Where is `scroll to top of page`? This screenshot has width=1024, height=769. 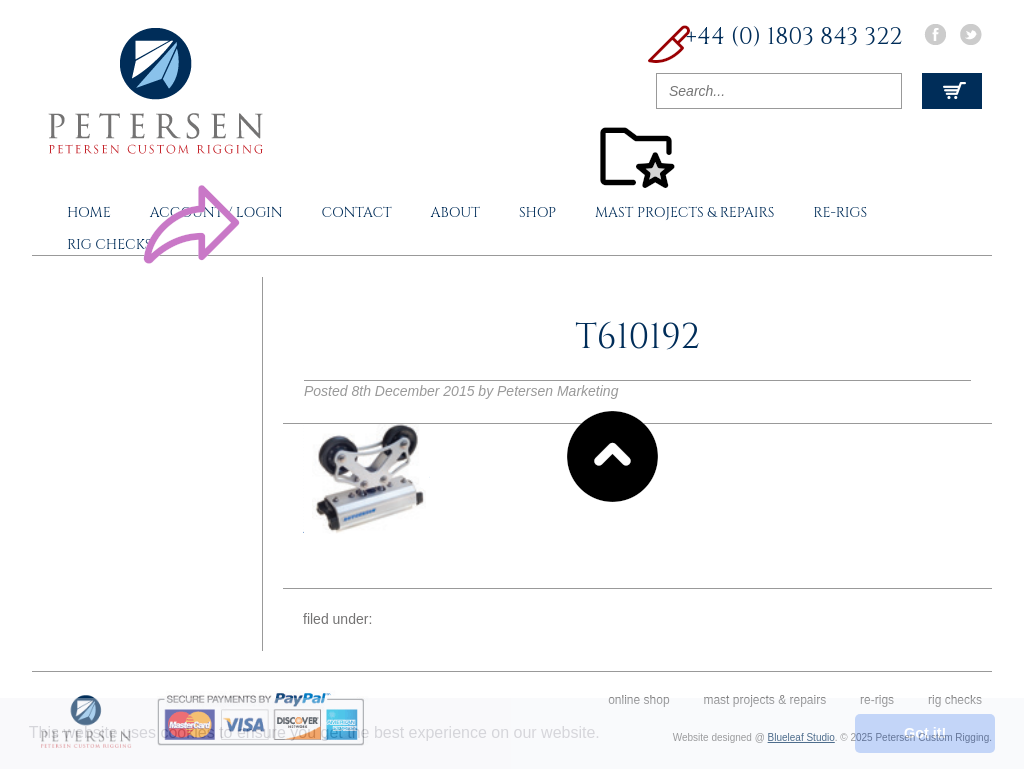
scroll to top of page is located at coordinates (612, 456).